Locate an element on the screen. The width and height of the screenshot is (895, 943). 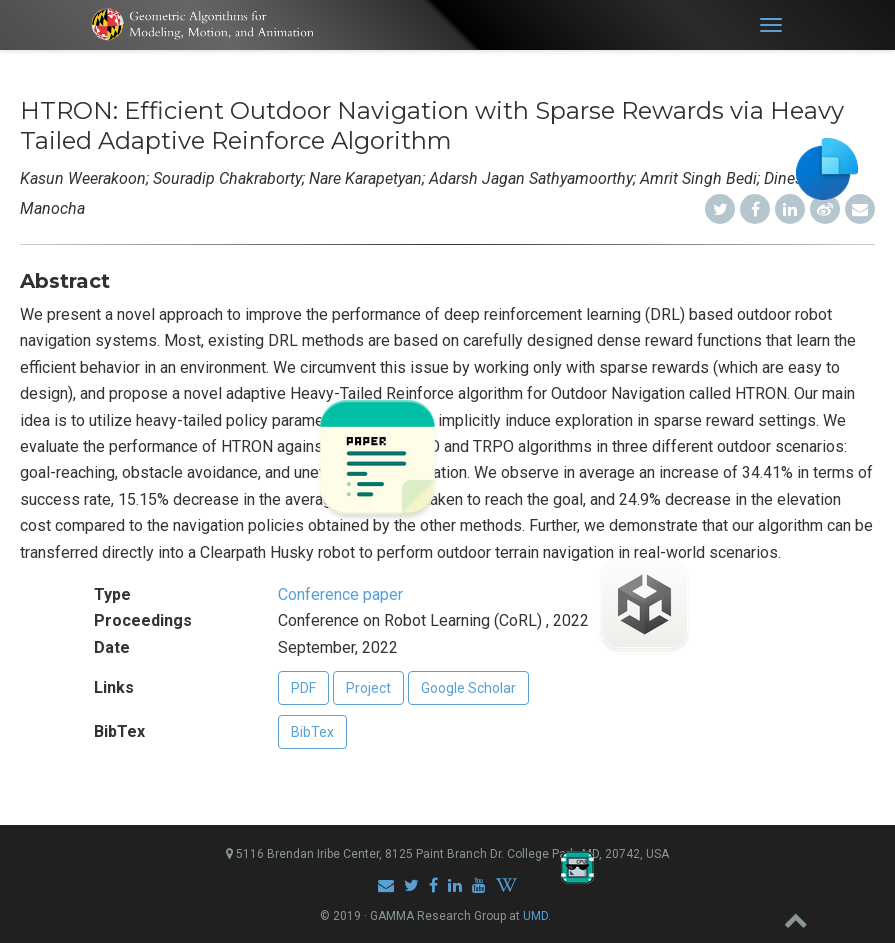
open the sales app is located at coordinates (827, 169).